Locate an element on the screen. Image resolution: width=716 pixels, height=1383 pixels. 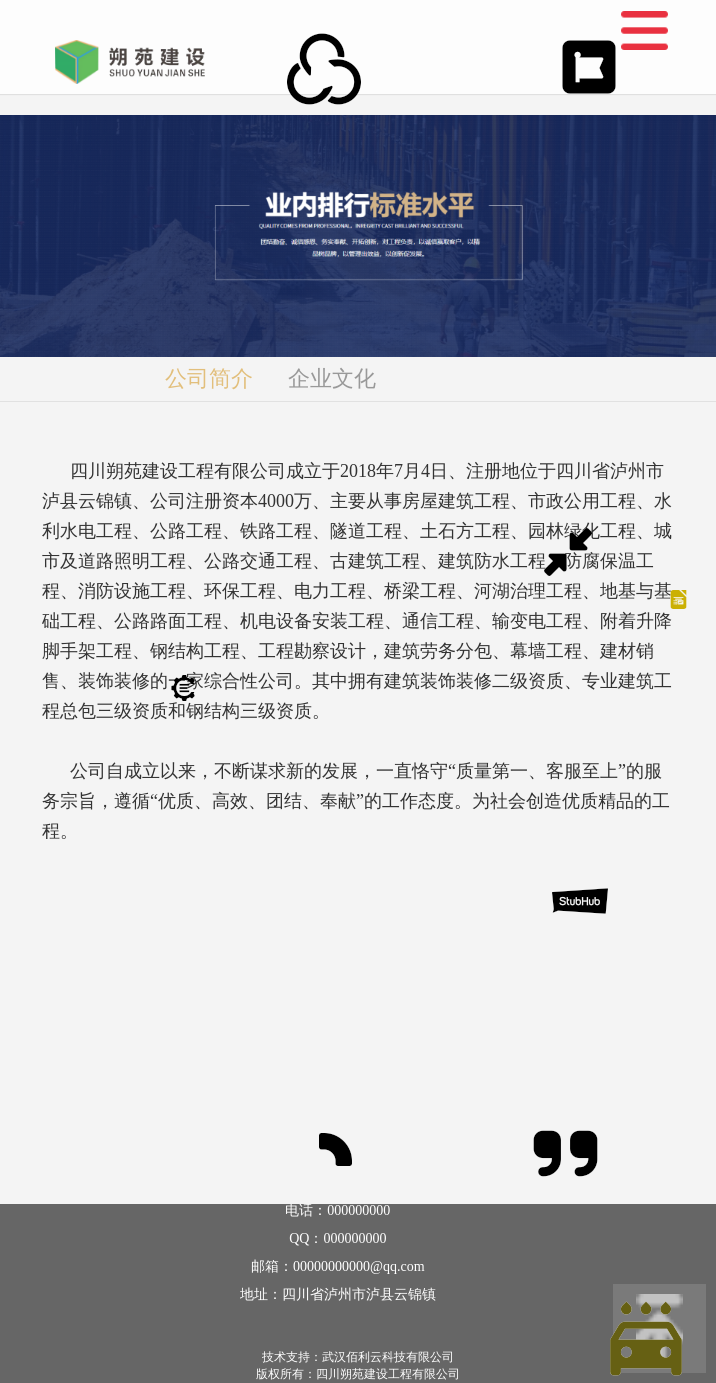
font awesome brand logo is located at coordinates (589, 67).